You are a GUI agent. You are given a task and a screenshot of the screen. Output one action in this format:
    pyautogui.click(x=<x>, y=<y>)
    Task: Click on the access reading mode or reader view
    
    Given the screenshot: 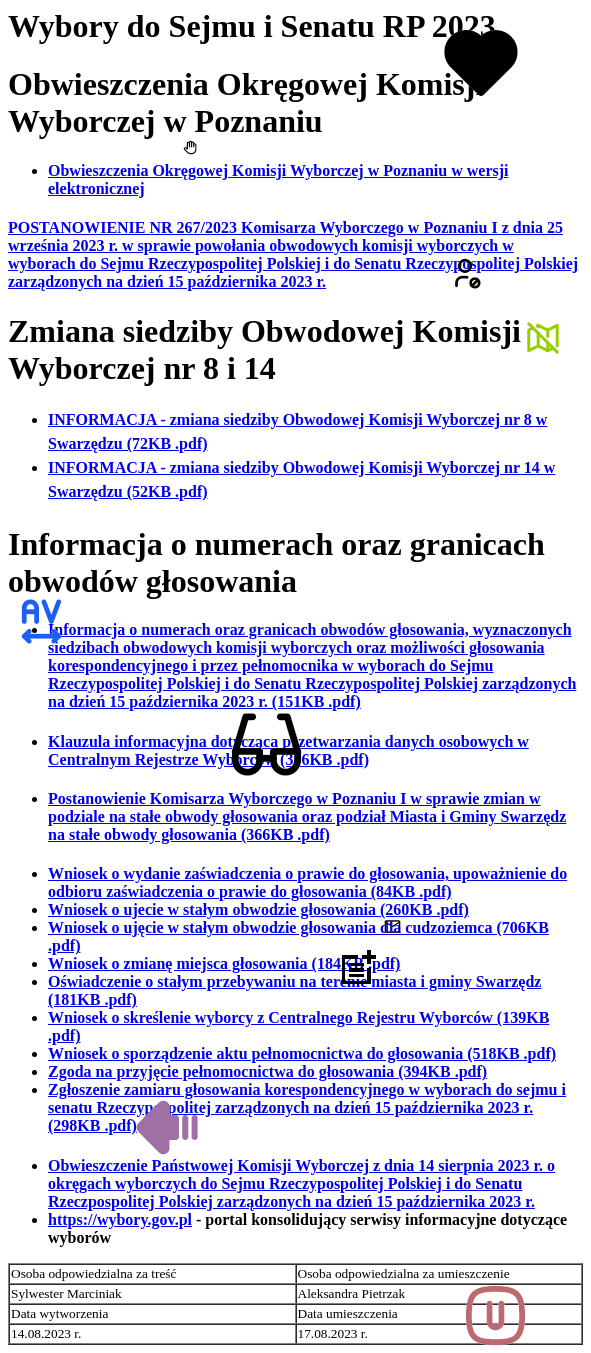 What is the action you would take?
    pyautogui.click(x=266, y=744)
    